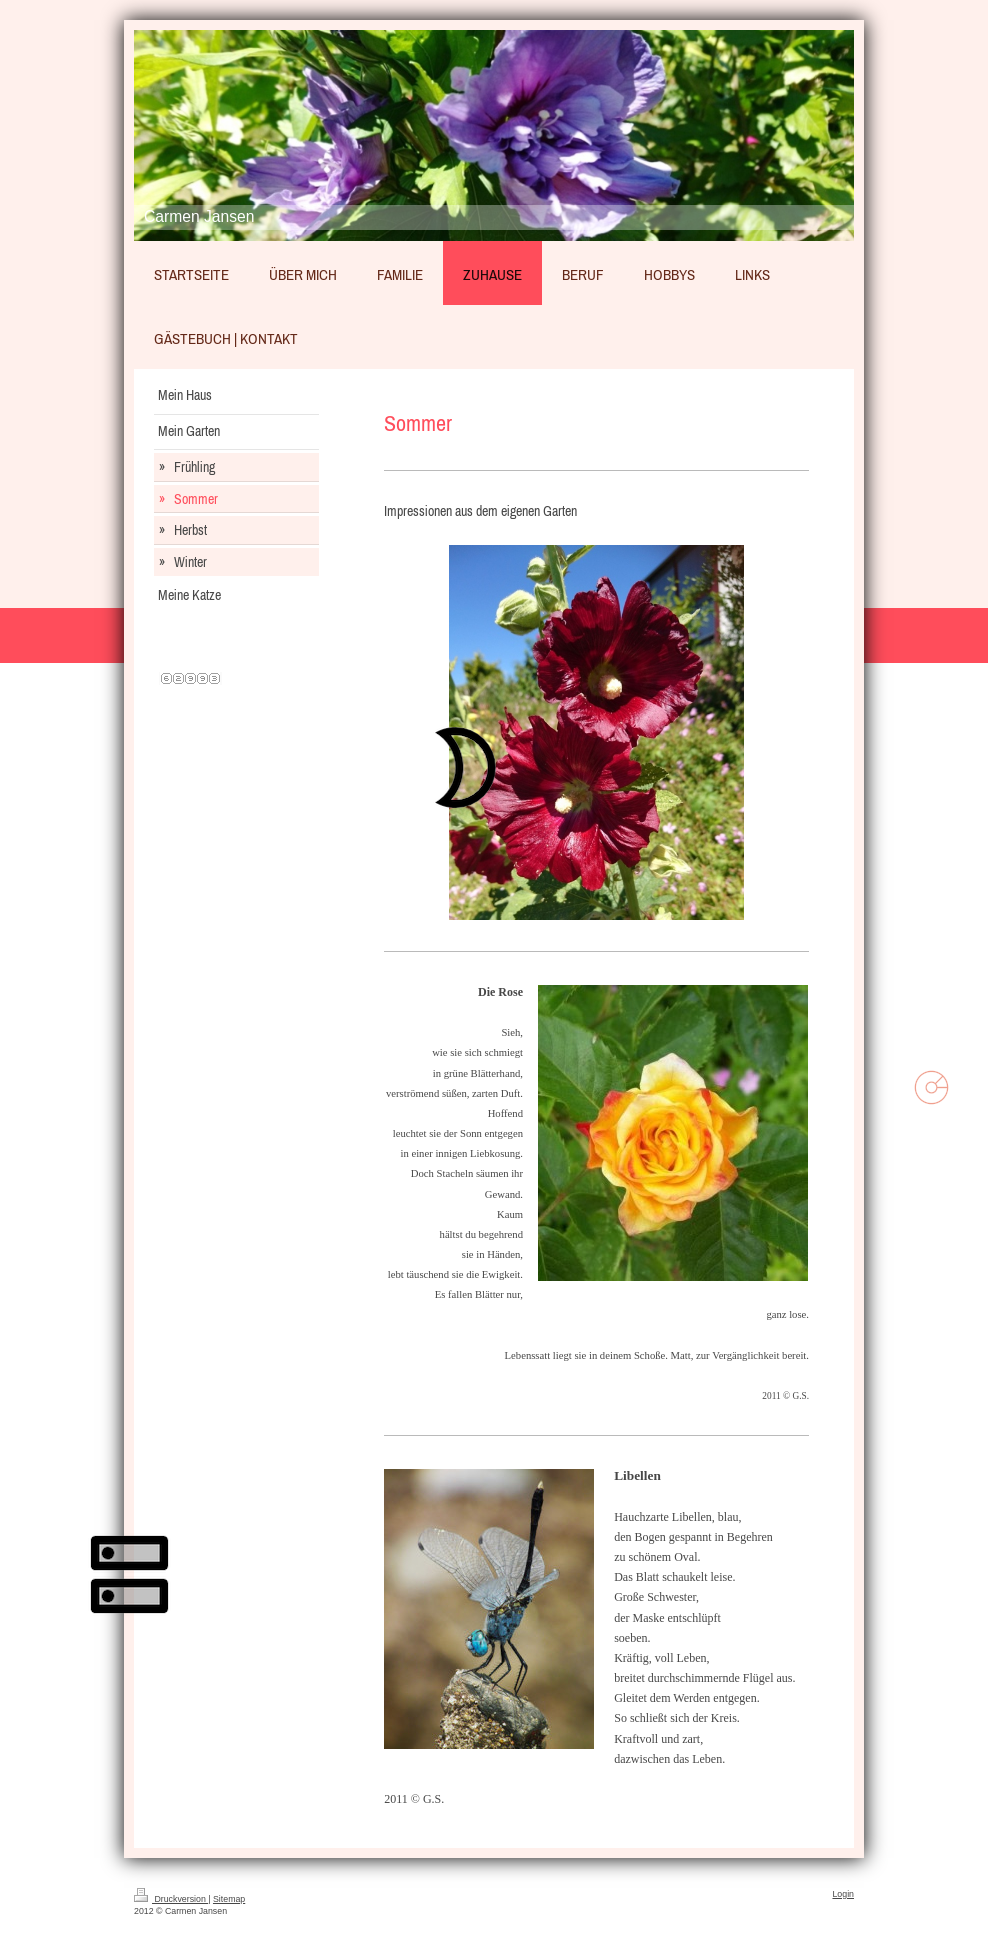 The height and width of the screenshot is (1947, 988). What do you see at coordinates (931, 1087) in the screenshot?
I see `play or access media disc content` at bounding box center [931, 1087].